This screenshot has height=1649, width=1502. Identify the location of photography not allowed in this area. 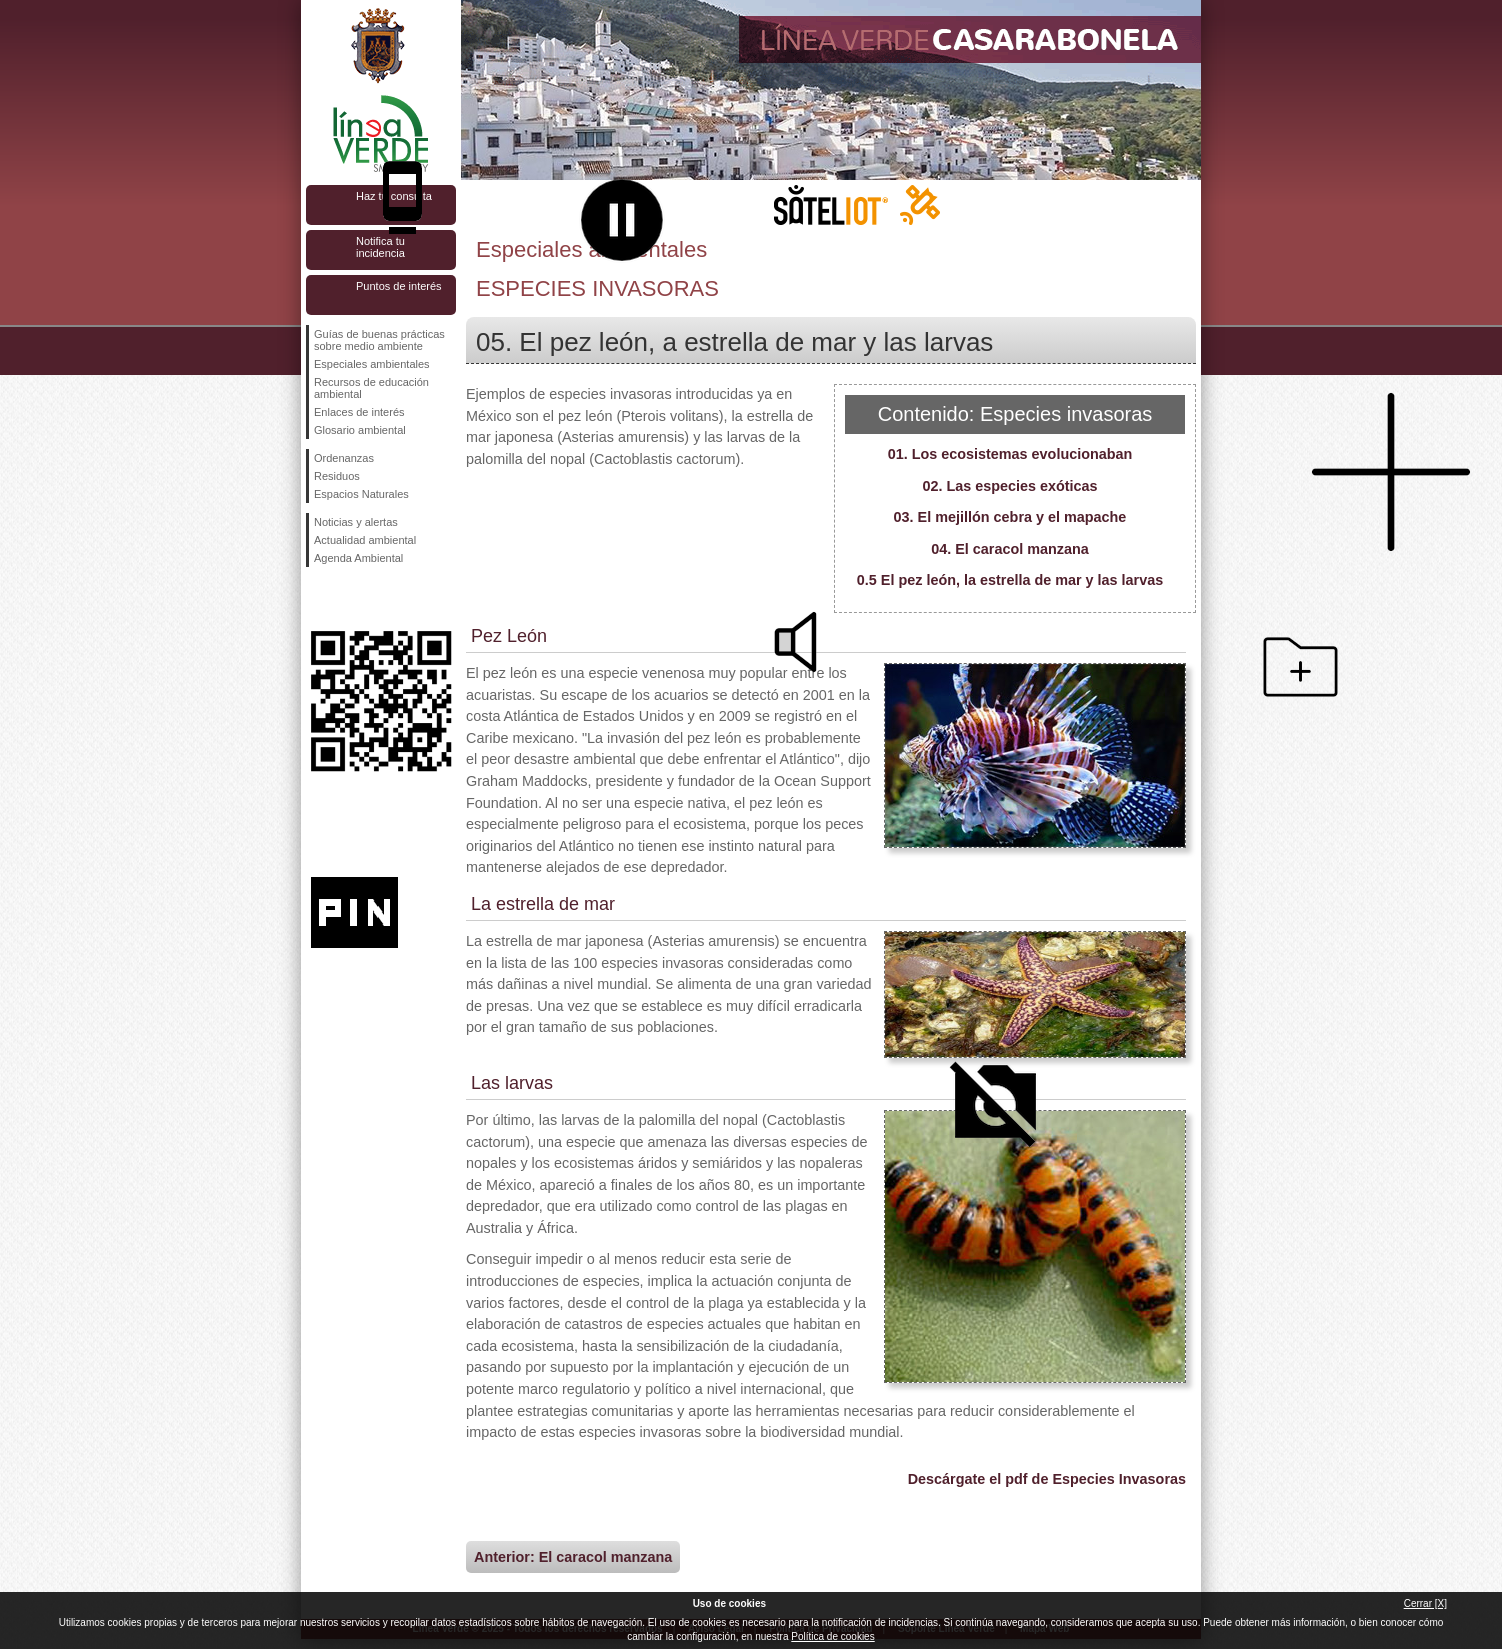
(995, 1101).